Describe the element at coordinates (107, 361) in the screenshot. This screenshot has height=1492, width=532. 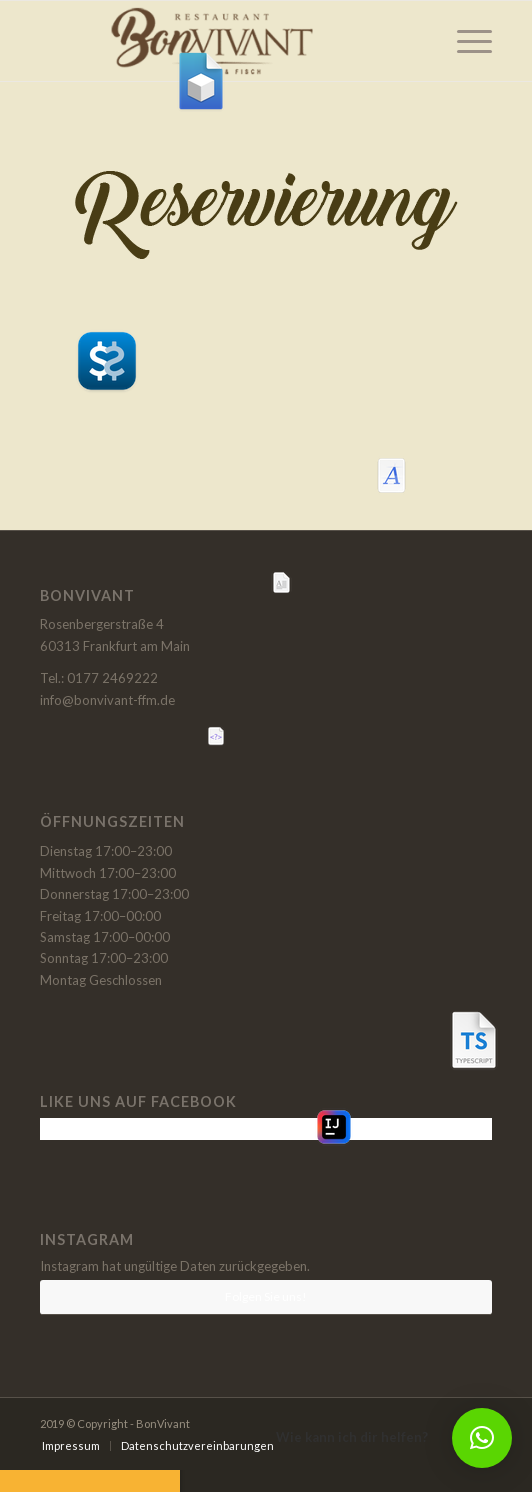
I see `open fava, a web interface for beancount accounting` at that location.